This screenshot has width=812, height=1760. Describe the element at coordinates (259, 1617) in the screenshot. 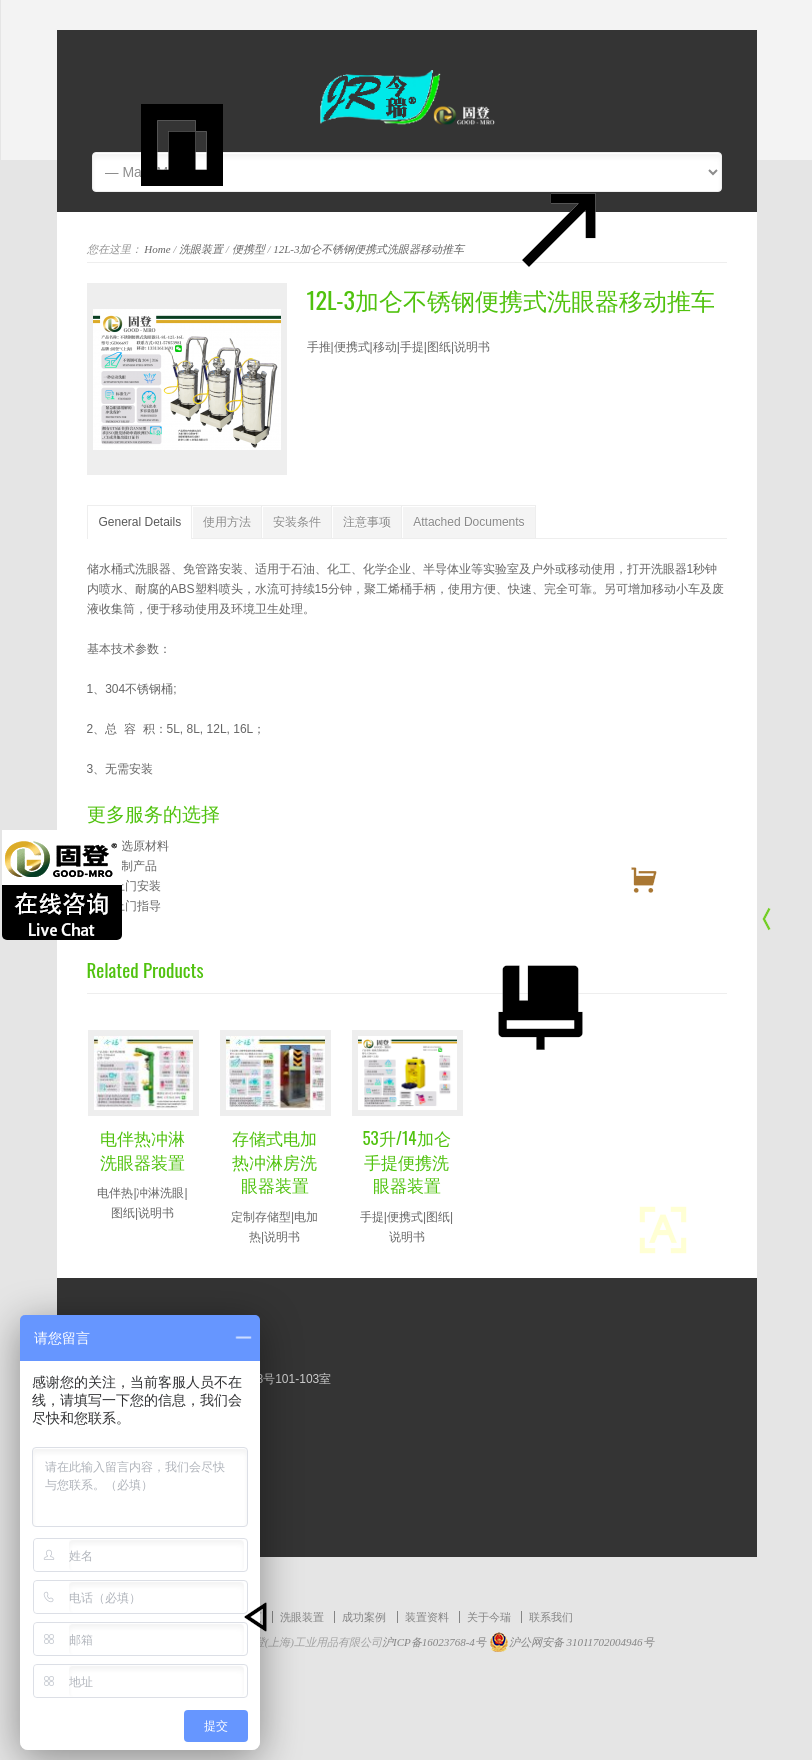

I see `play media in reverse` at that location.